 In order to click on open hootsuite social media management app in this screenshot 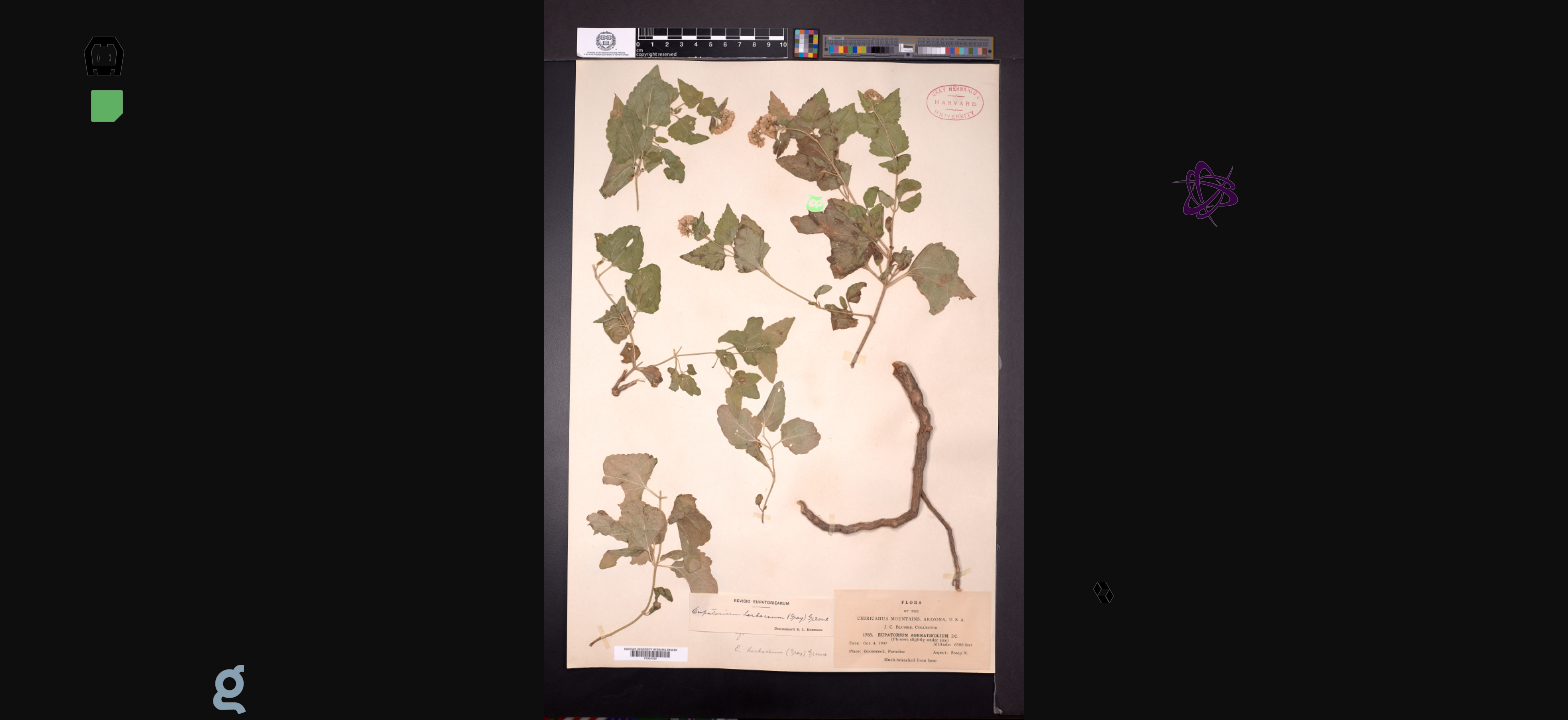, I will do `click(815, 203)`.